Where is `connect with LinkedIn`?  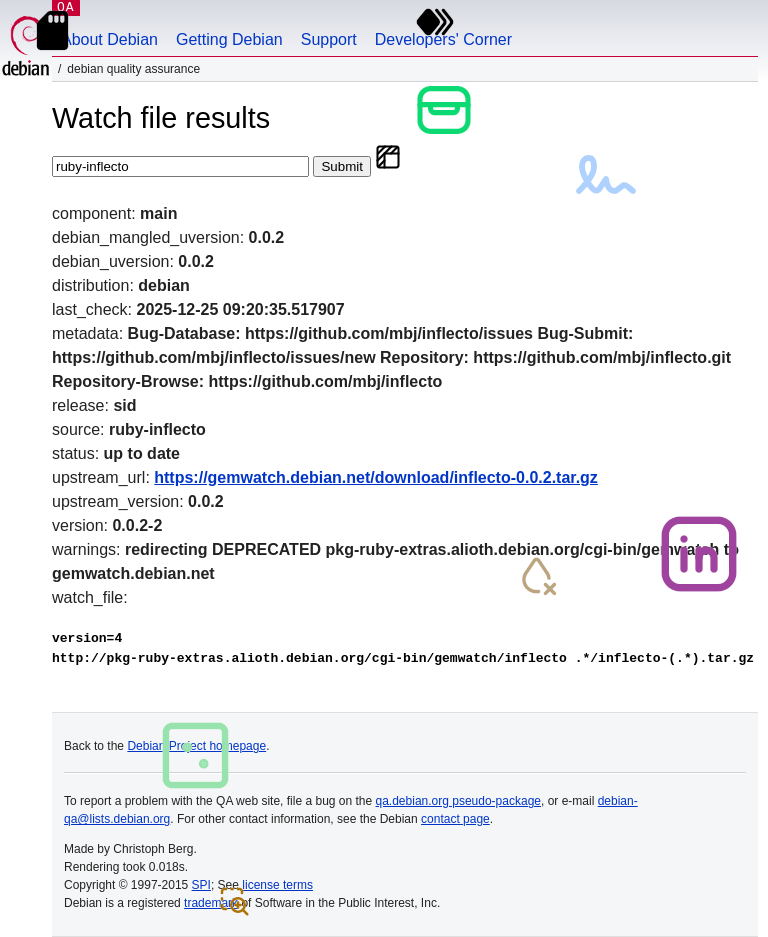 connect with LinkedIn is located at coordinates (699, 554).